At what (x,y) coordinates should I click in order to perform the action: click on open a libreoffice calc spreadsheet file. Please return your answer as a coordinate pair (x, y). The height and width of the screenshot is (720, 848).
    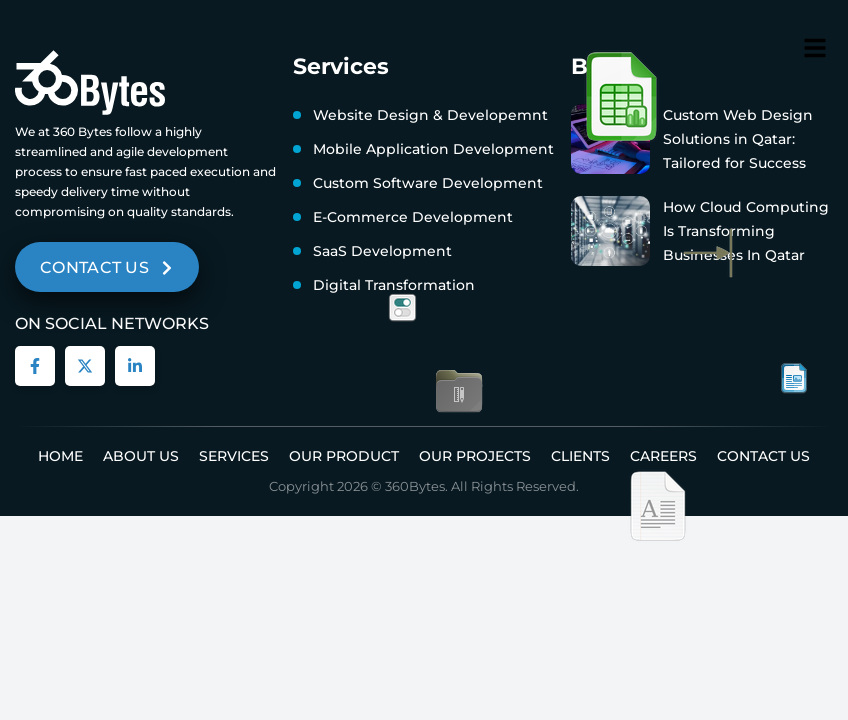
    Looking at the image, I should click on (621, 96).